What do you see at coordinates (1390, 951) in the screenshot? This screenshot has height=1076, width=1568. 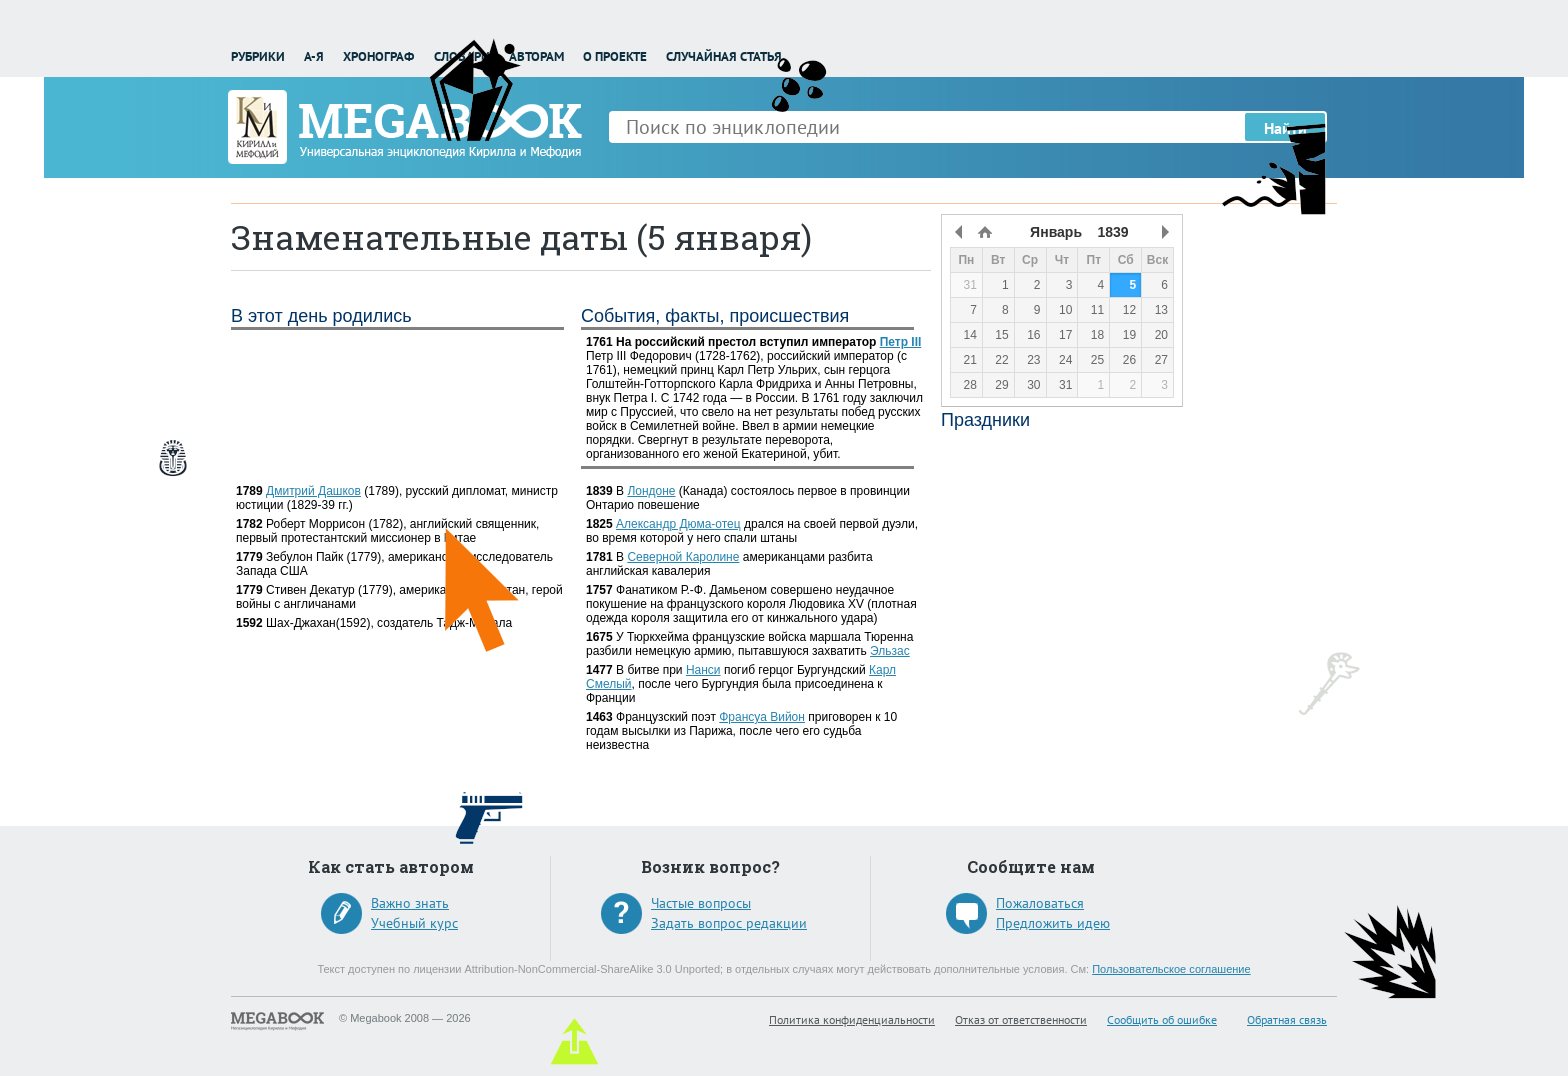 I see `indicates an explosion or blast effect in a game` at bounding box center [1390, 951].